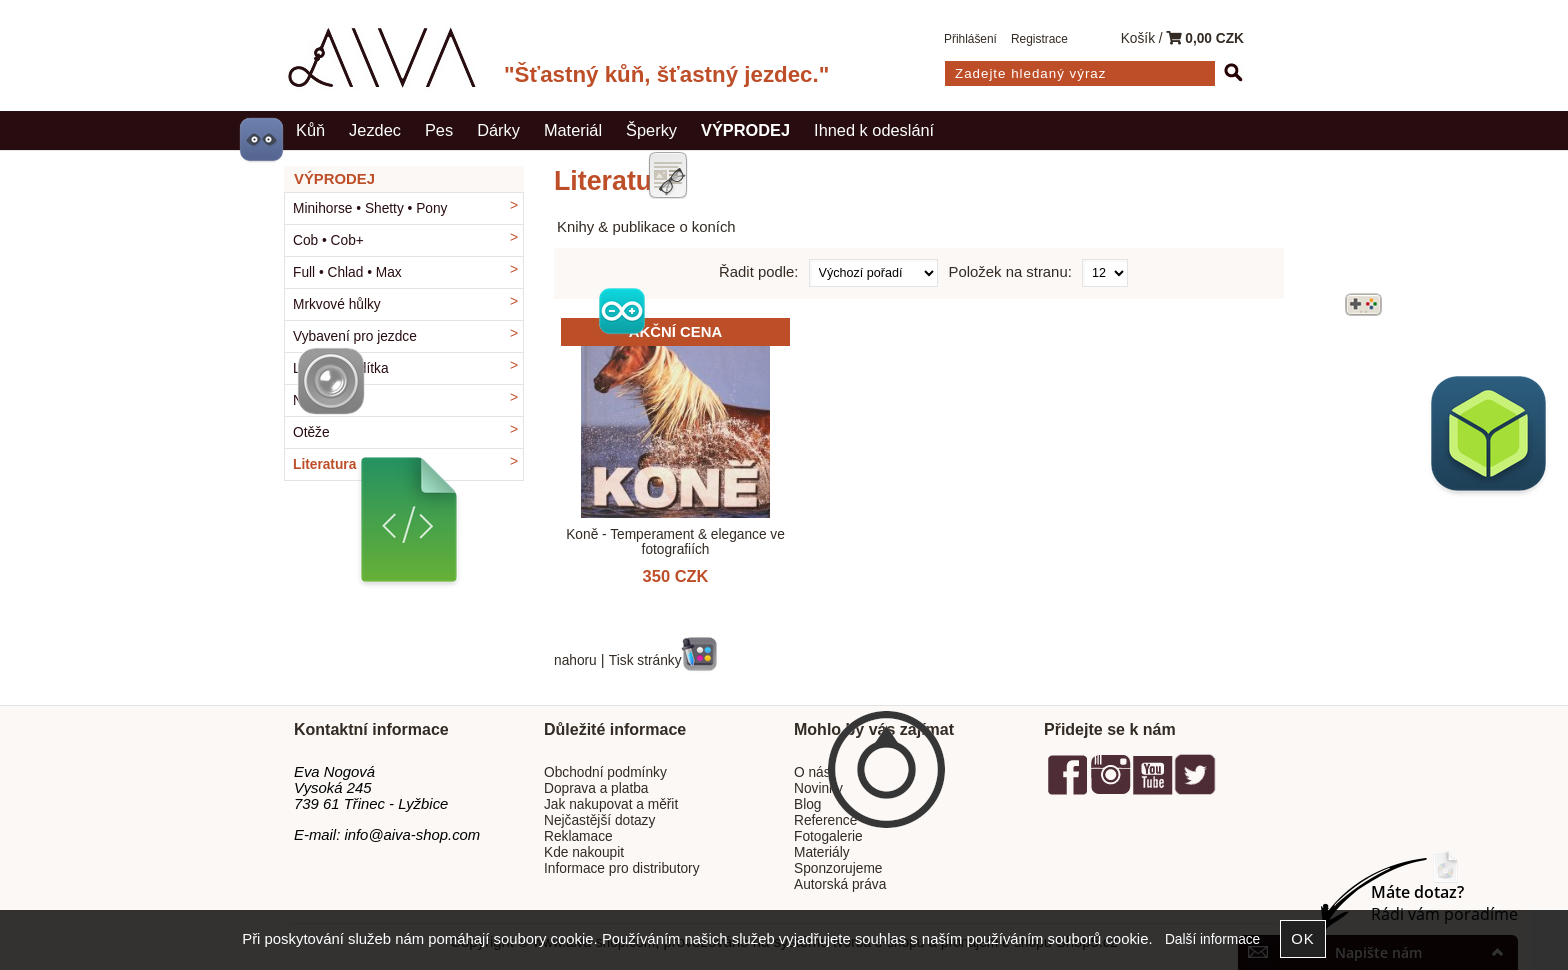  What do you see at coordinates (1363, 304) in the screenshot?
I see `game controller input device detected` at bounding box center [1363, 304].